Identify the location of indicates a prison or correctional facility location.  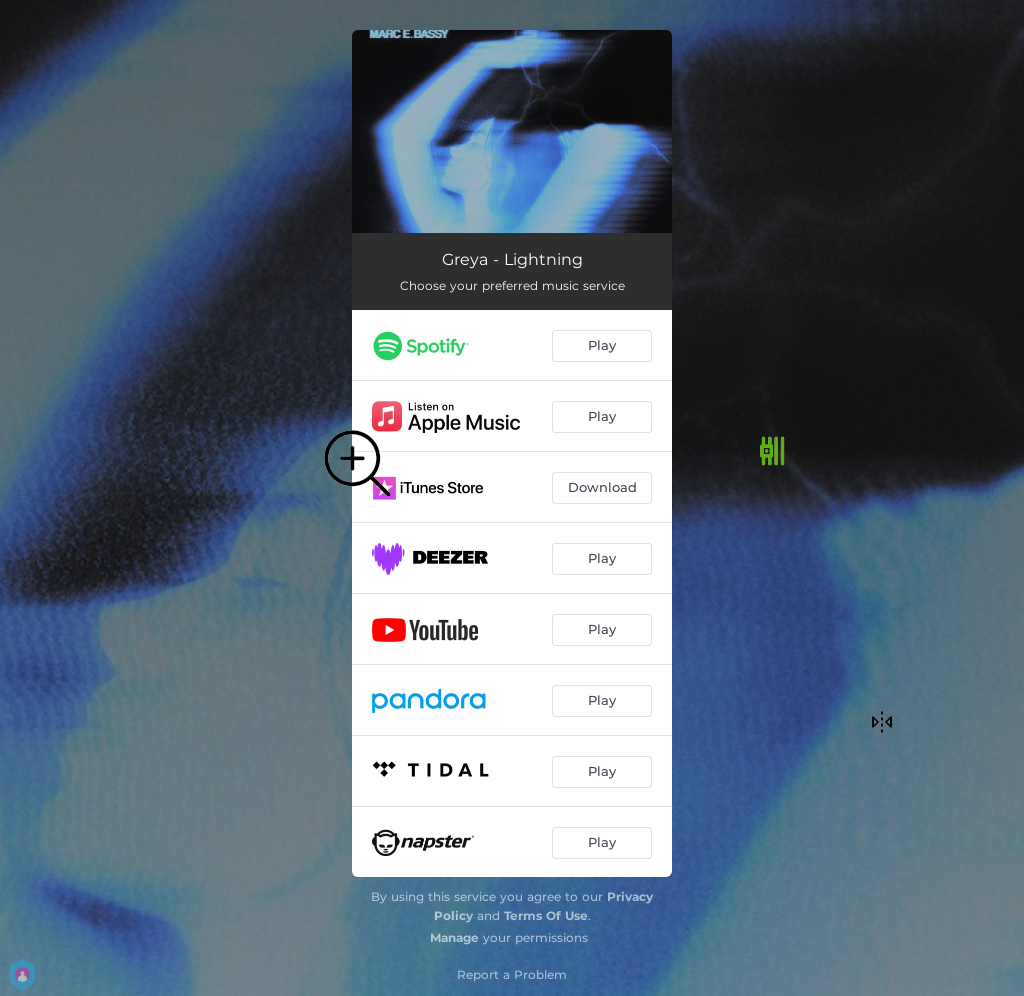
(773, 451).